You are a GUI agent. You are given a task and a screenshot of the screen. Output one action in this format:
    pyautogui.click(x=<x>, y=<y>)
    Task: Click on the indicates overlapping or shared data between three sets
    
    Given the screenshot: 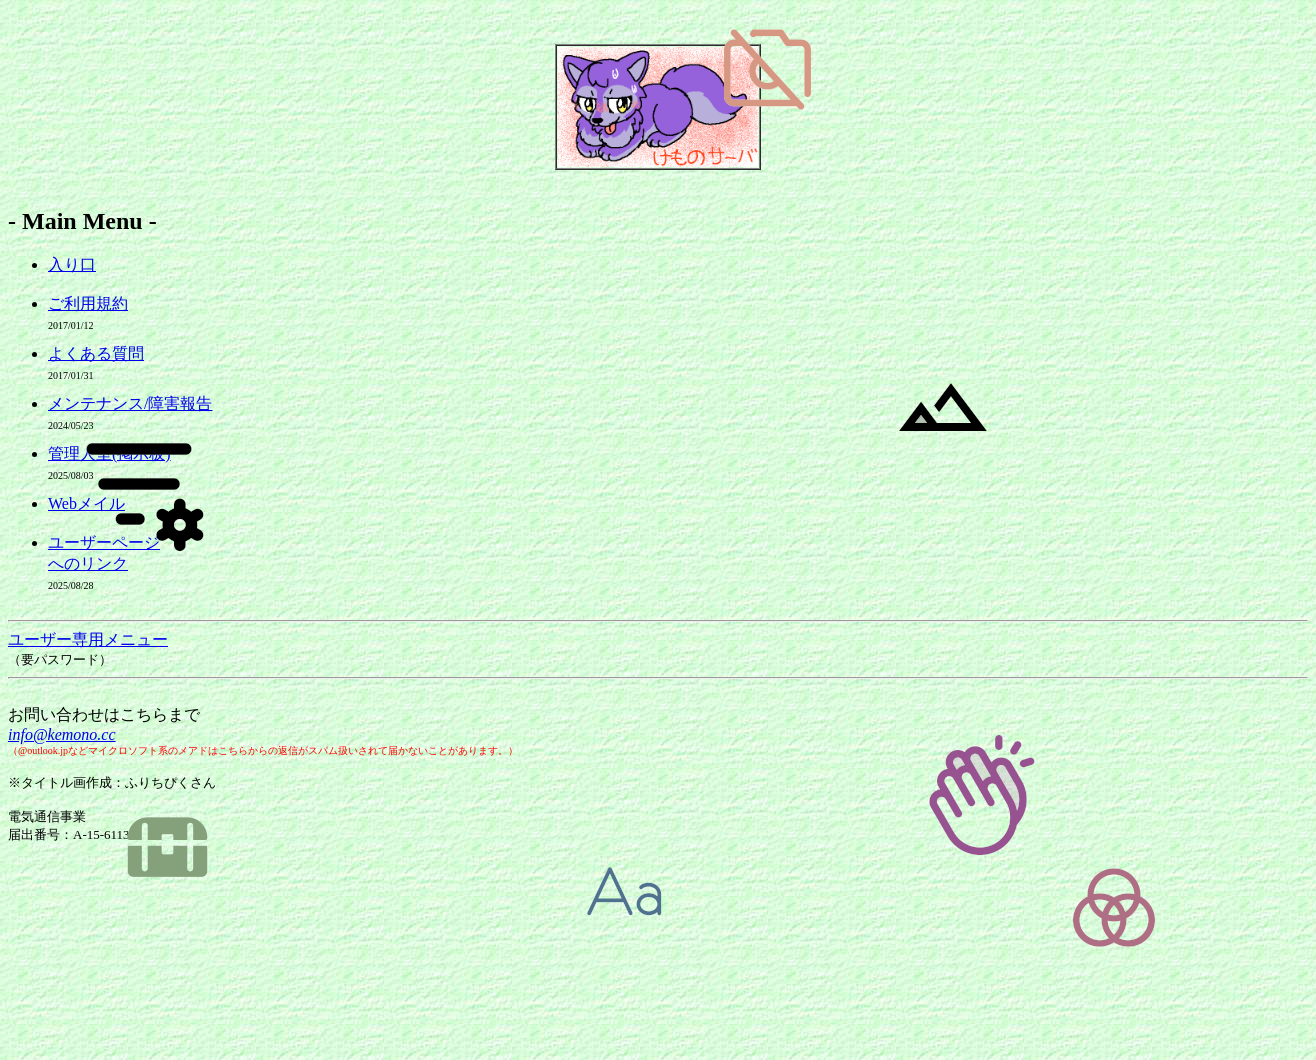 What is the action you would take?
    pyautogui.click(x=1114, y=909)
    